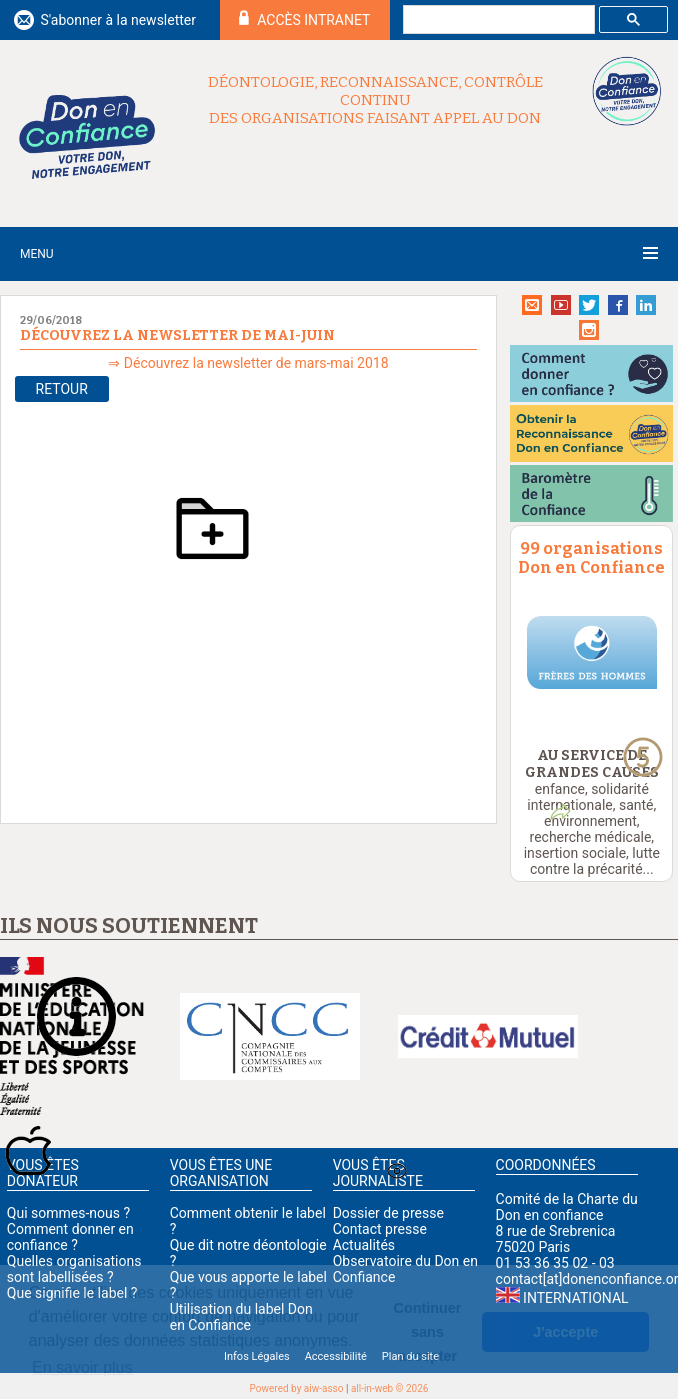  What do you see at coordinates (560, 812) in the screenshot?
I see `share content with others` at bounding box center [560, 812].